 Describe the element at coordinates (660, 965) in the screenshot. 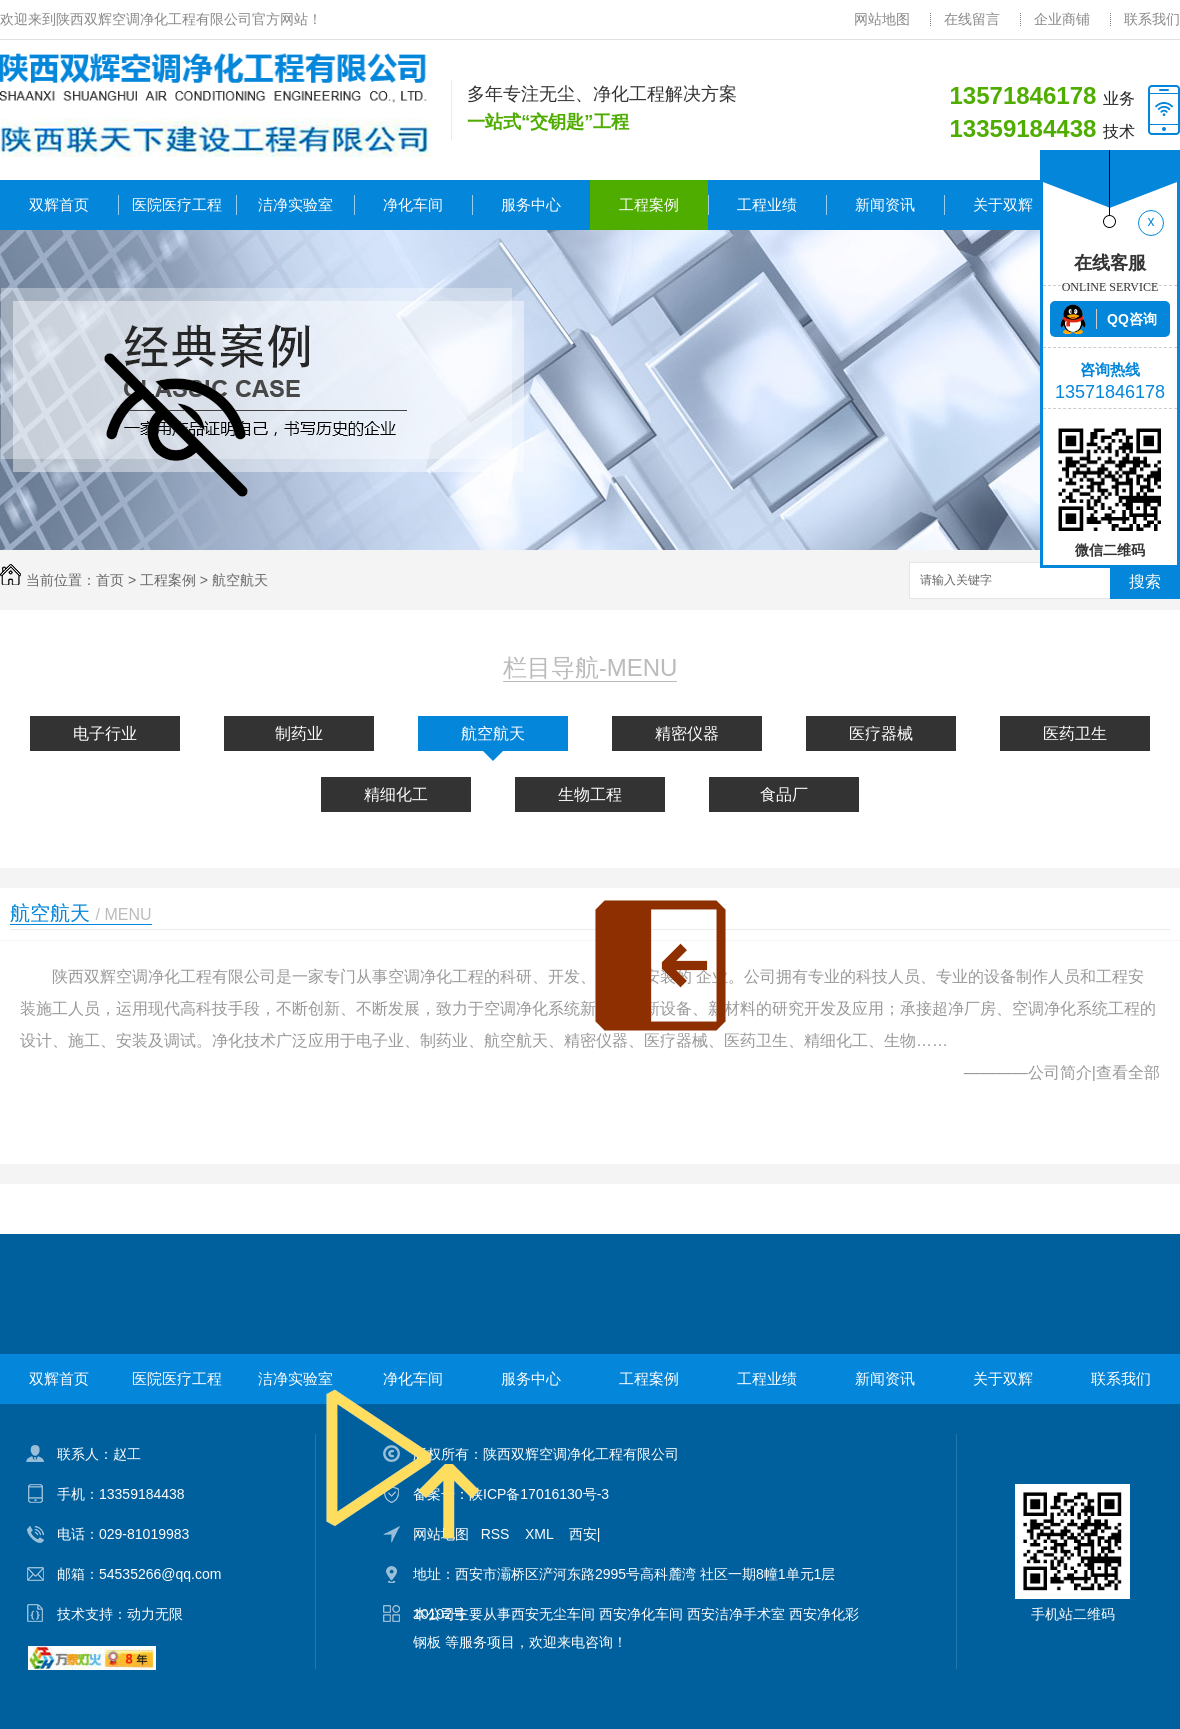

I see `dock sidebar to the left side of the editor` at that location.